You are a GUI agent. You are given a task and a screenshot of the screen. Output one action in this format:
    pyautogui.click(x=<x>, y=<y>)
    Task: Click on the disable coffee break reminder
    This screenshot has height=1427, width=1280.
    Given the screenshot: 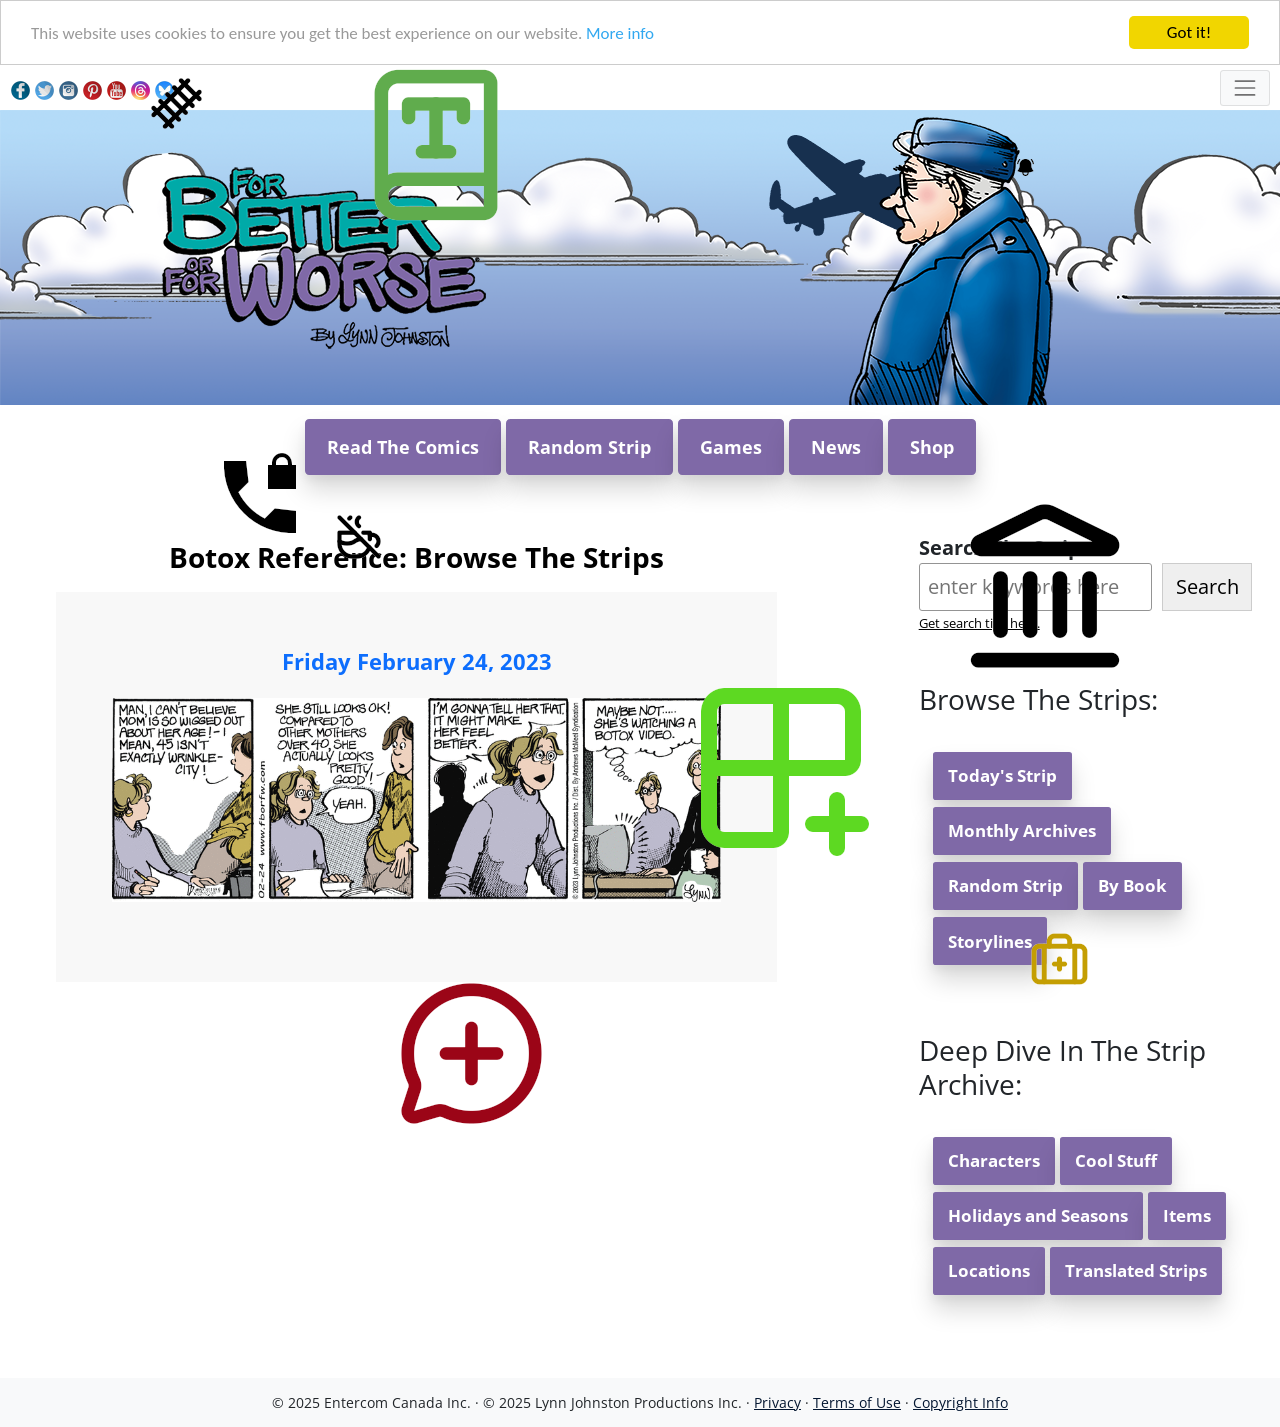 What is the action you would take?
    pyautogui.click(x=359, y=537)
    